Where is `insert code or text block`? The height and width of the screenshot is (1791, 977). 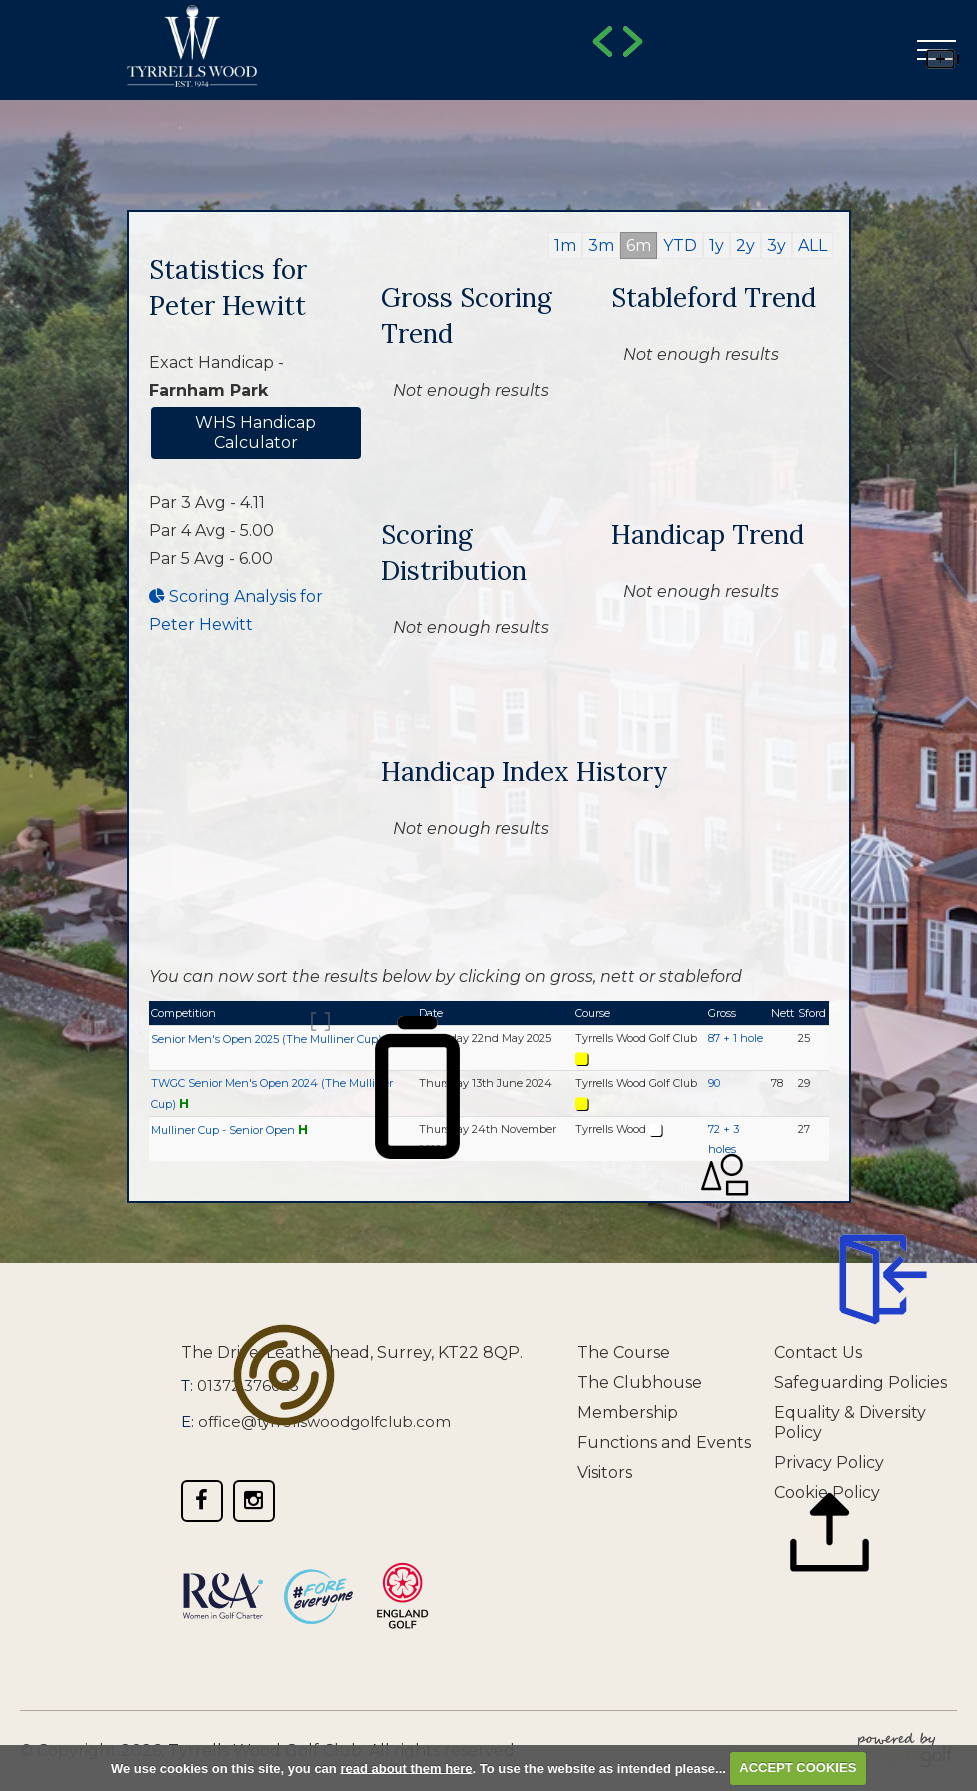
insert code or text block is located at coordinates (320, 1021).